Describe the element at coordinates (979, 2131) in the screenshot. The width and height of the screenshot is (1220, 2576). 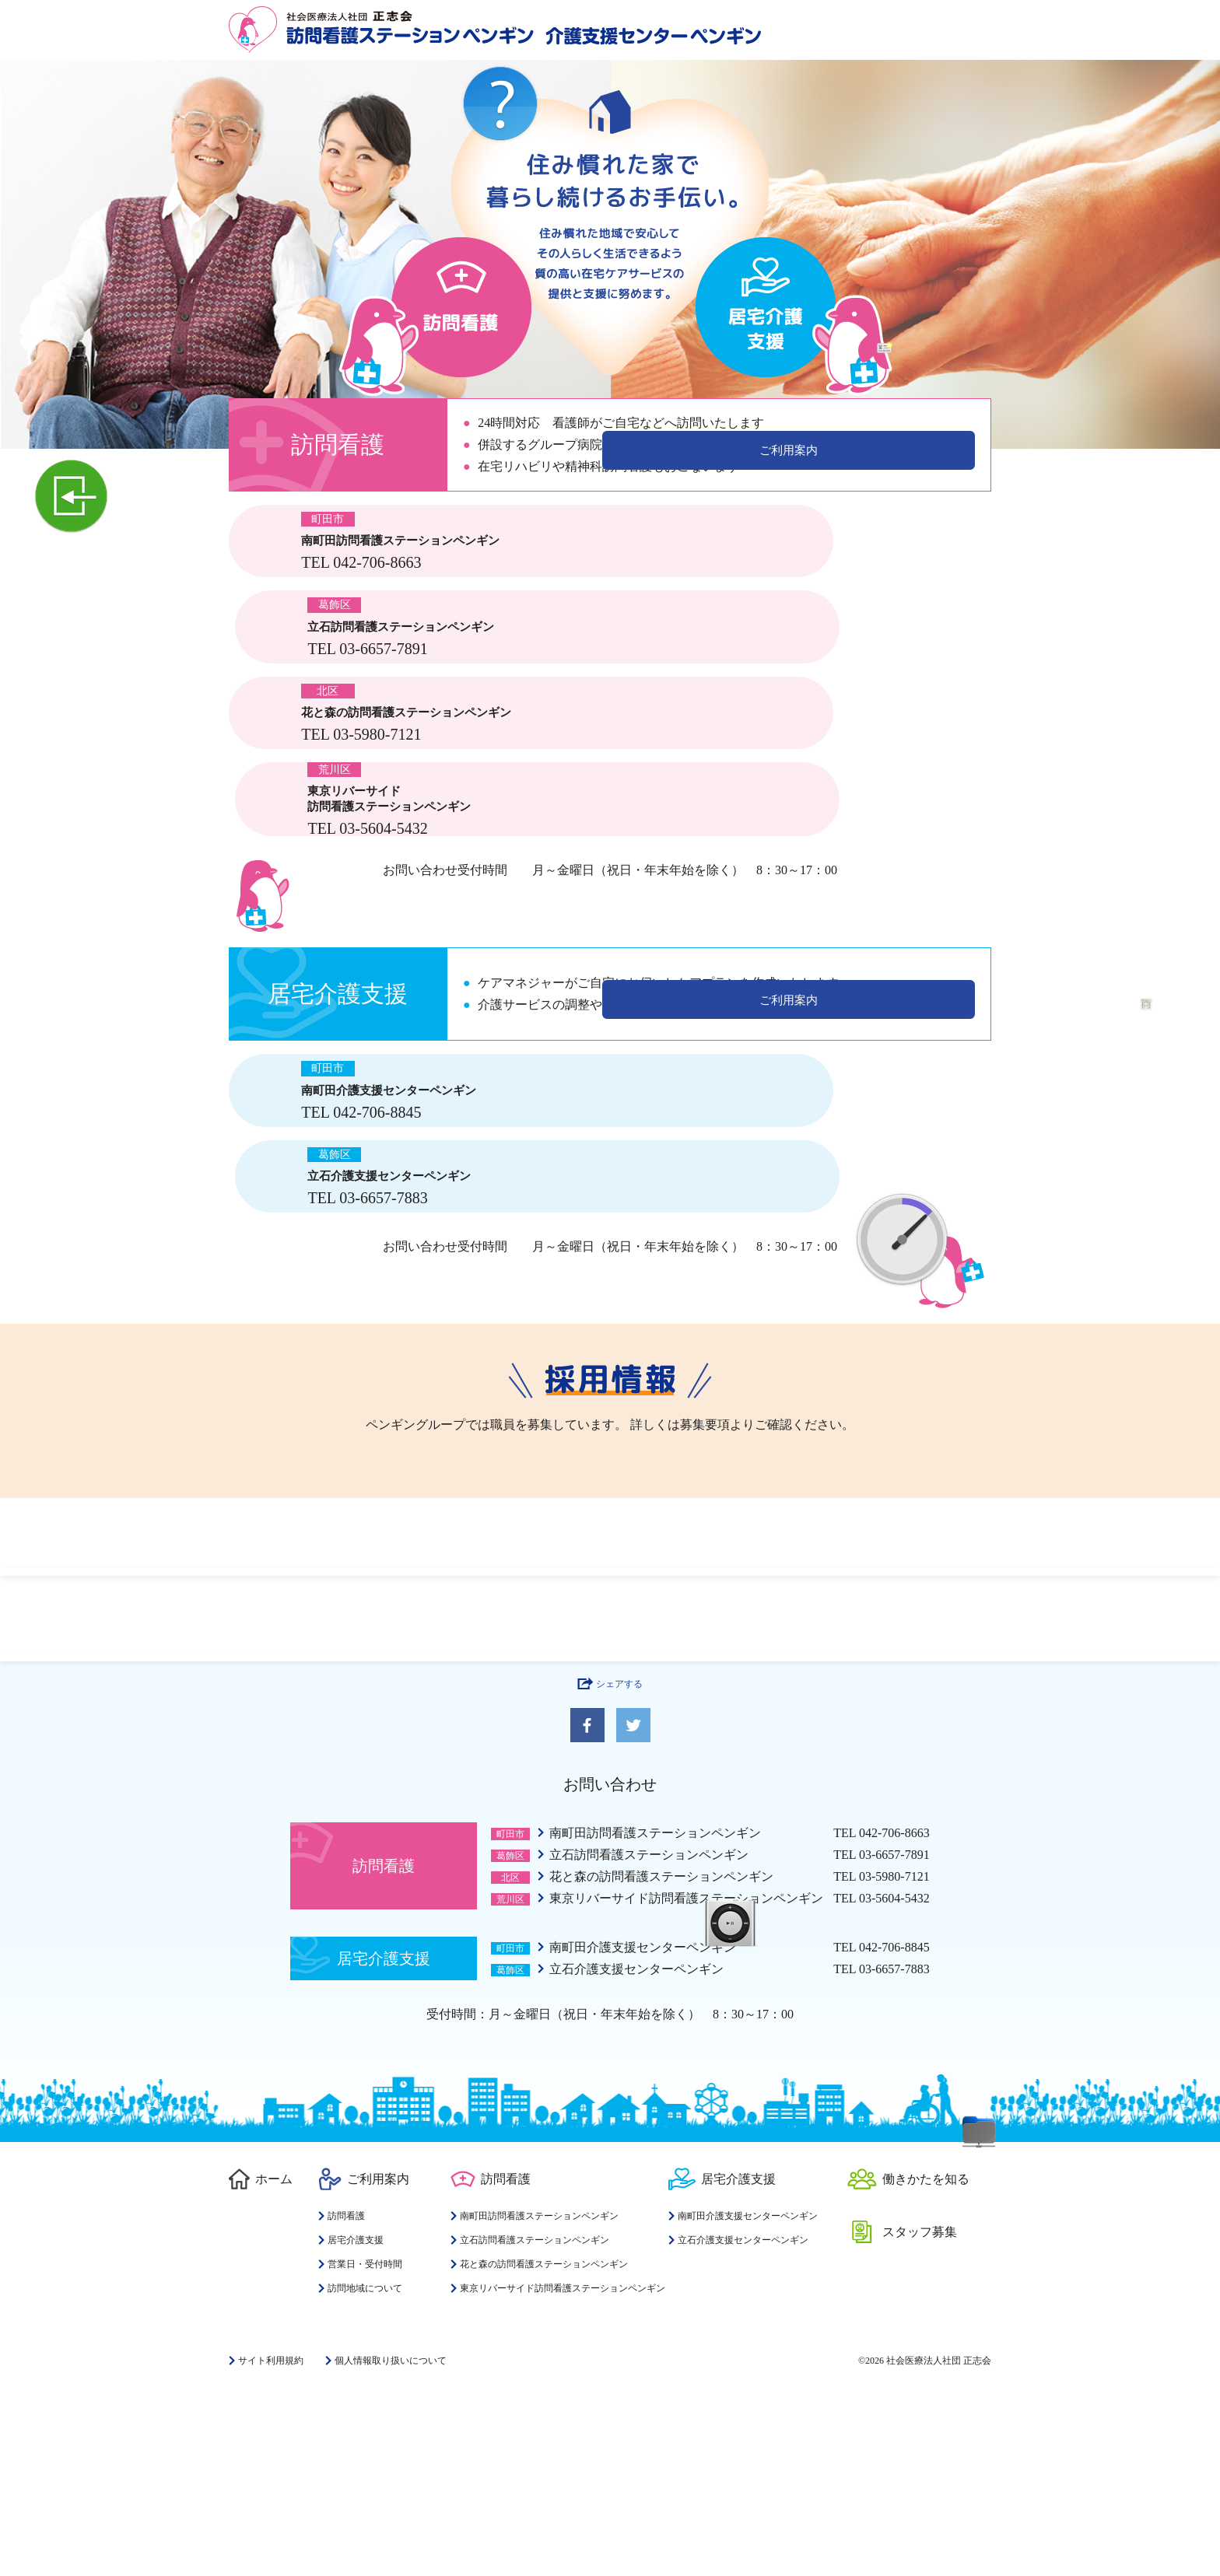
I see `access a remote or network folder` at that location.